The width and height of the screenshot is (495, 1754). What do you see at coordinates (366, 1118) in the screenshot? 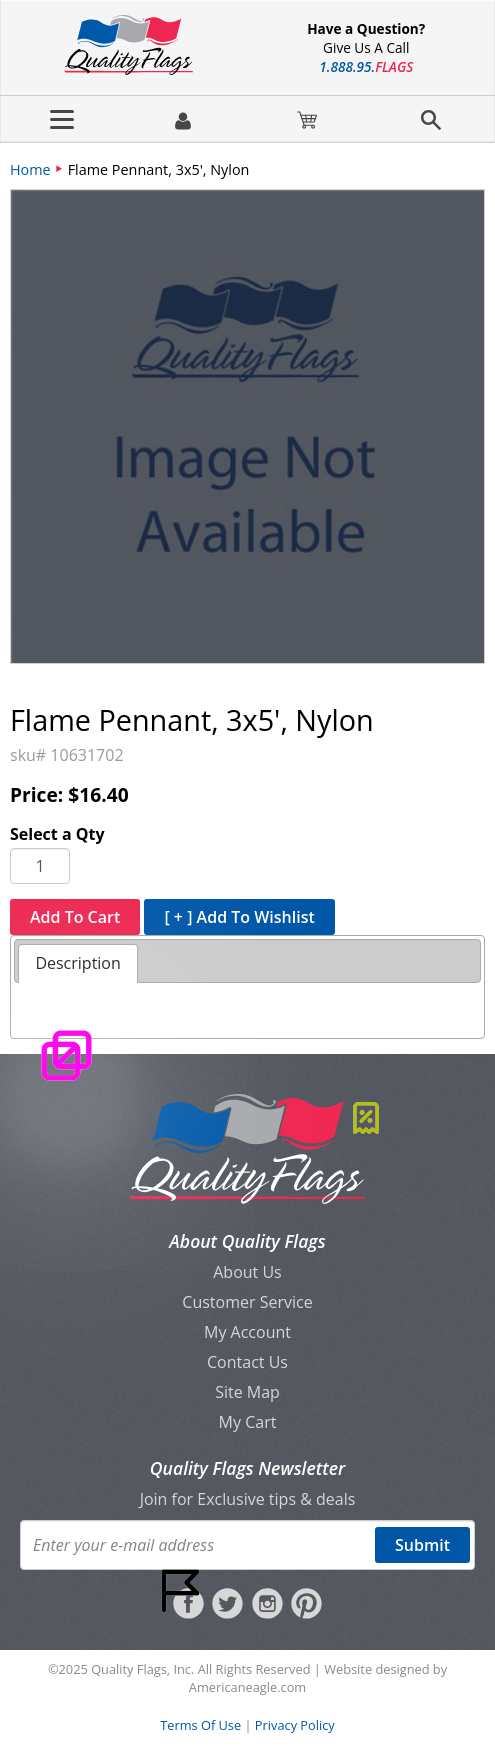
I see `view tax receipt or invoice` at bounding box center [366, 1118].